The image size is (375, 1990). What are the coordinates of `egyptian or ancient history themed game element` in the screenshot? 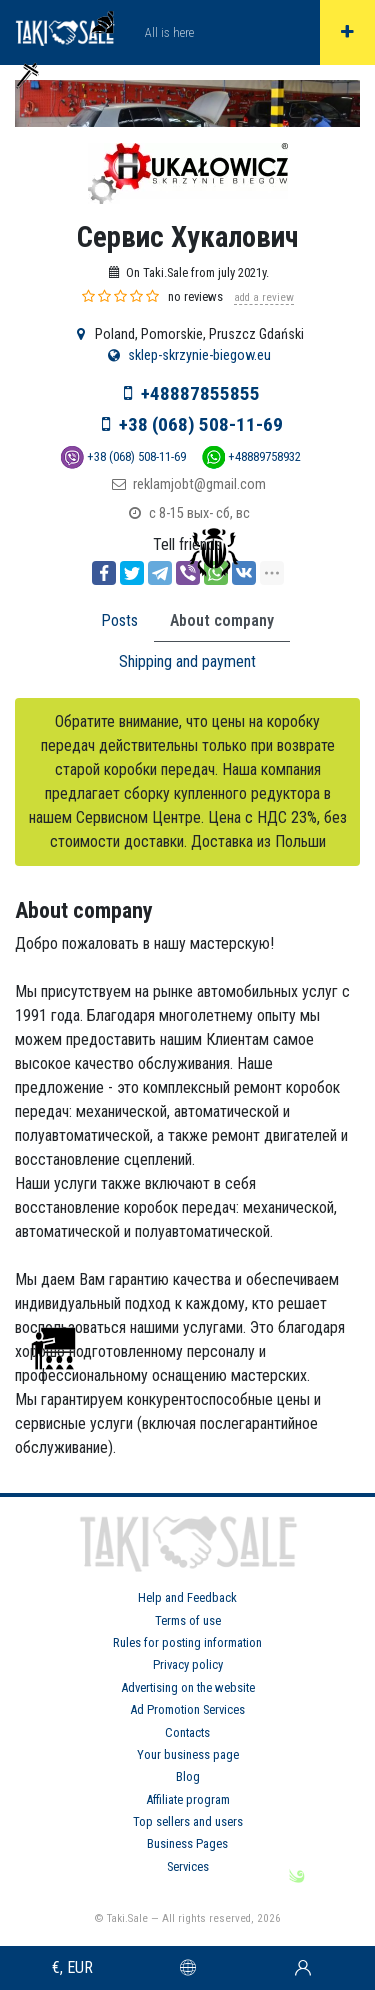 It's located at (214, 553).